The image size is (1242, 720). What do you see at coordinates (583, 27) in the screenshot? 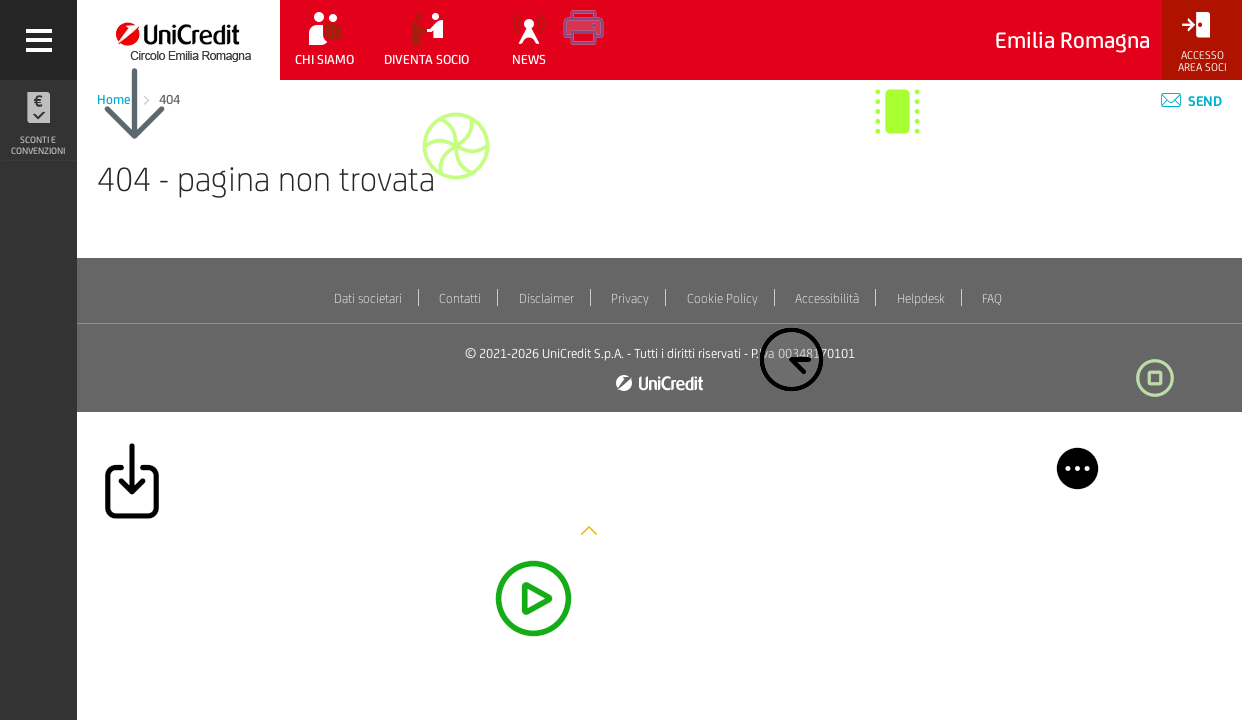
I see `print the current document` at bounding box center [583, 27].